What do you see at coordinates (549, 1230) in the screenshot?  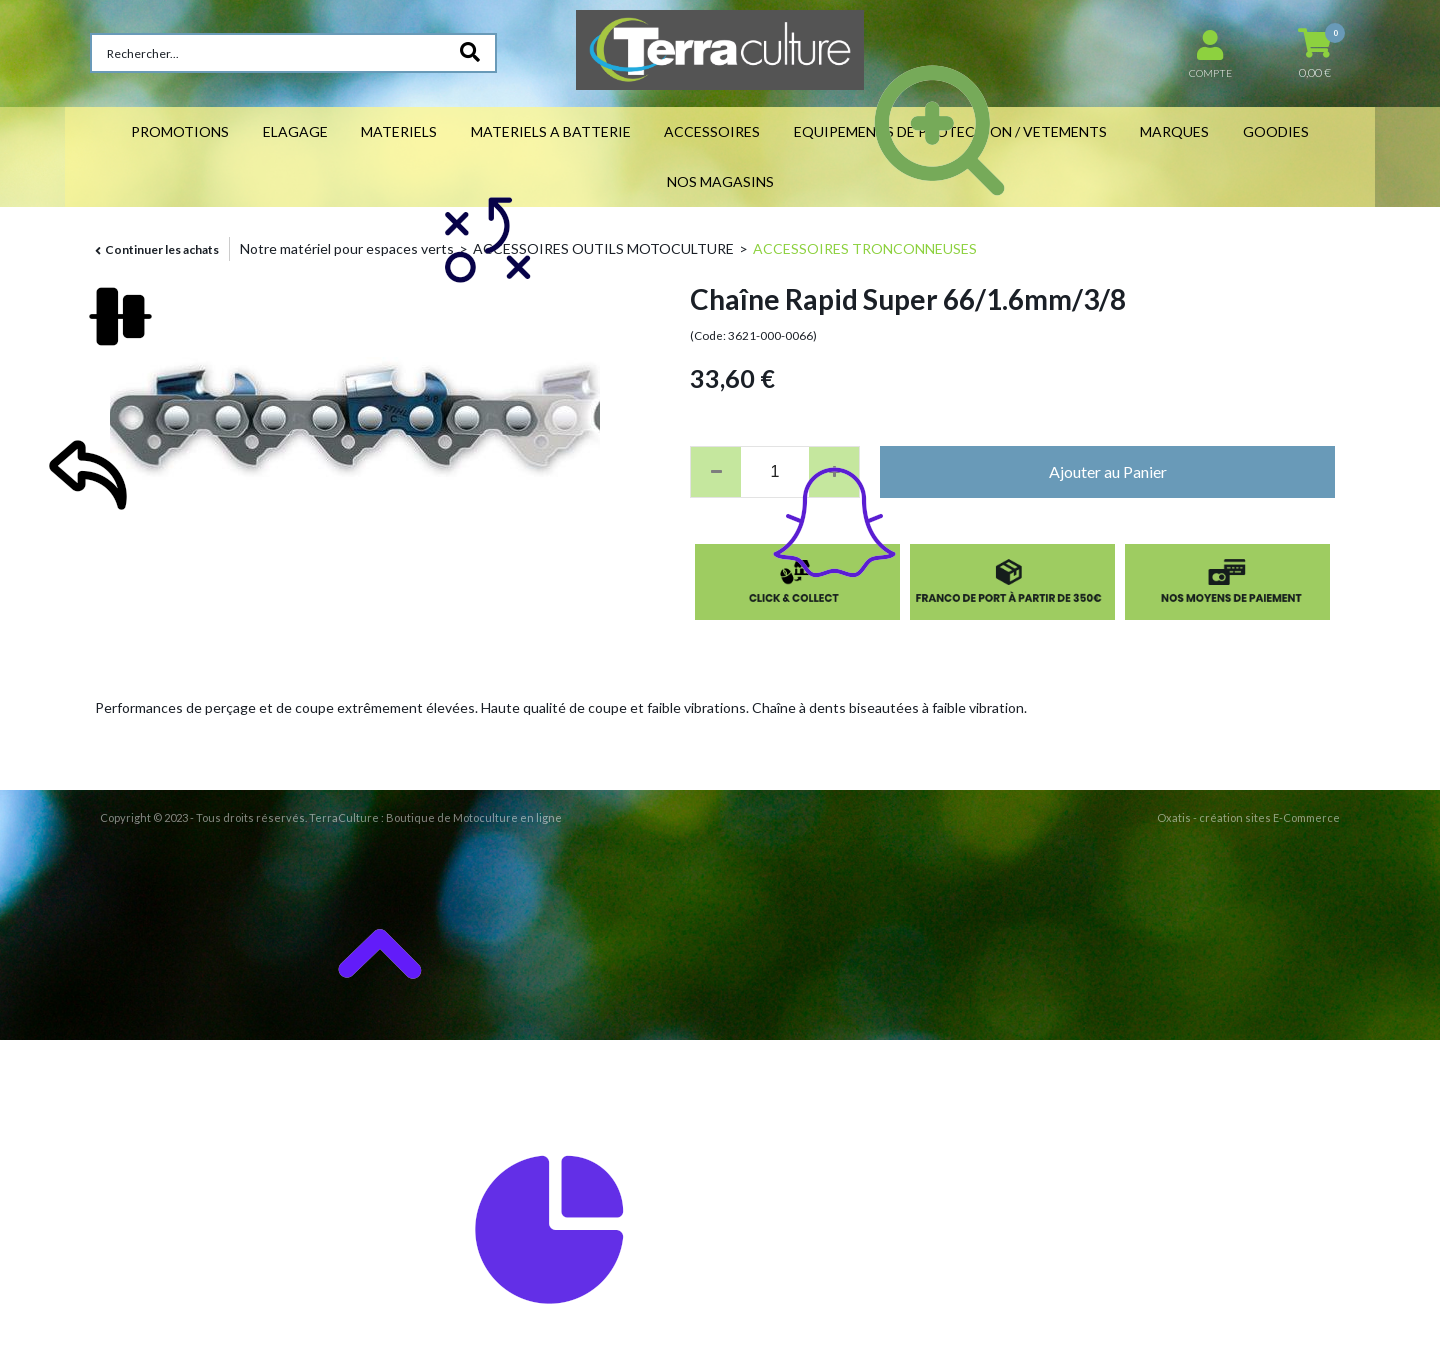 I see `view analytics or statistics` at bounding box center [549, 1230].